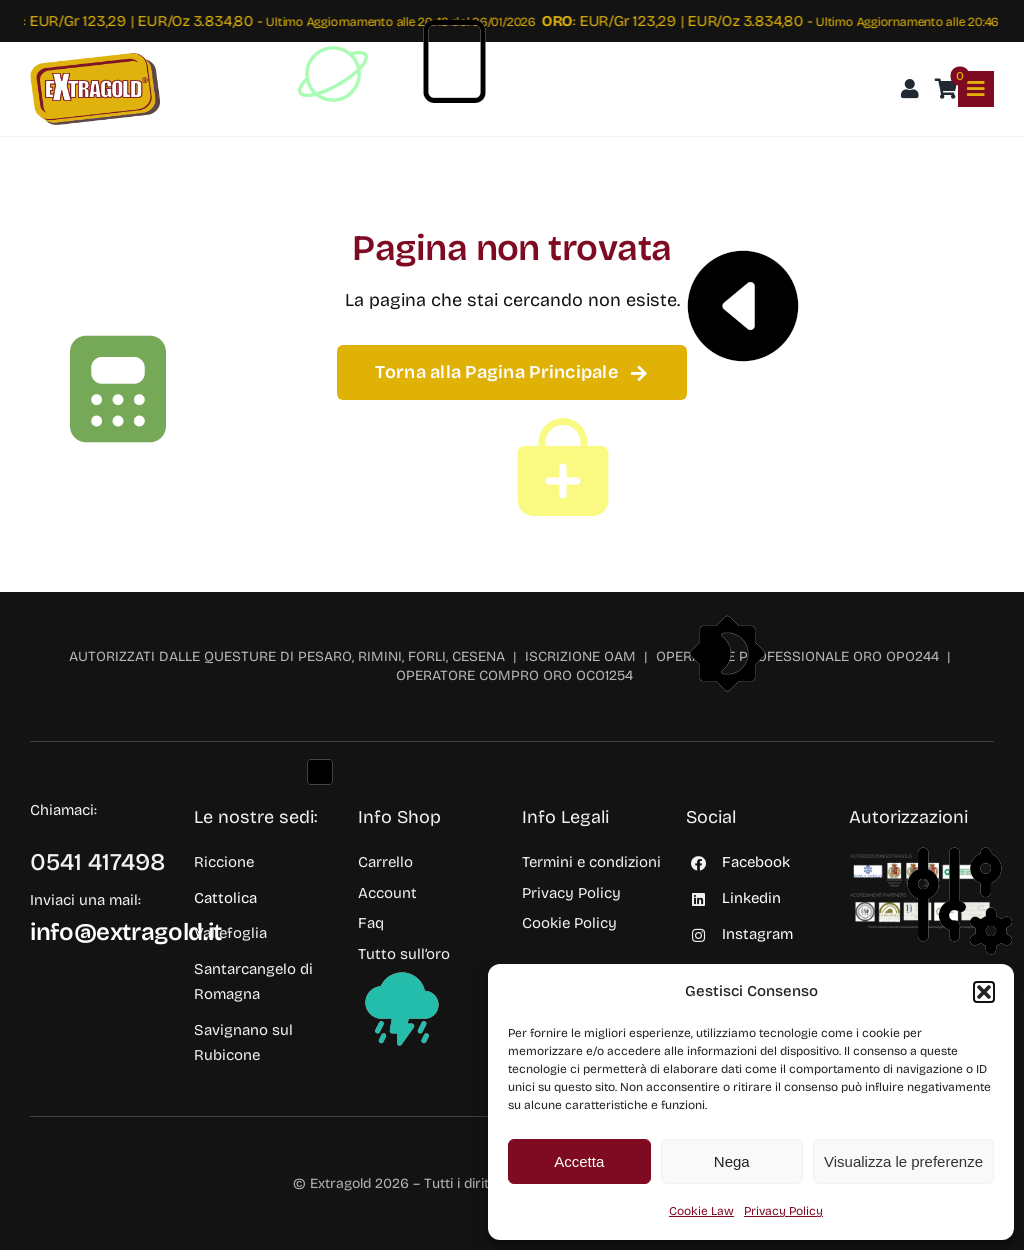 The width and height of the screenshot is (1024, 1250). What do you see at coordinates (320, 772) in the screenshot?
I see `stop media playback` at bounding box center [320, 772].